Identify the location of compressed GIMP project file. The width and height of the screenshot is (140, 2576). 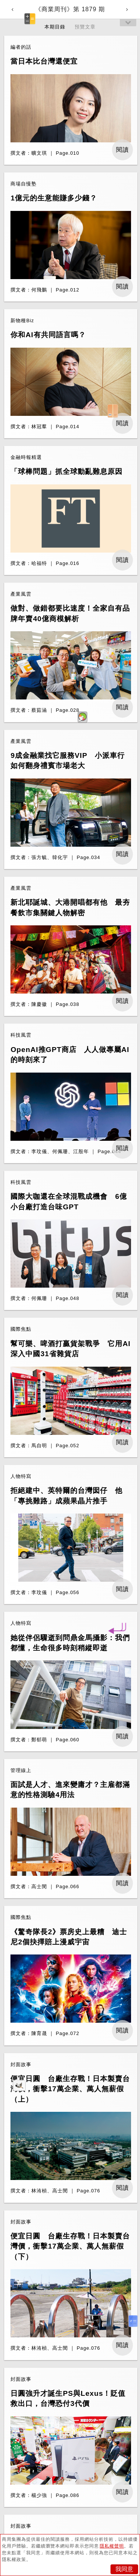
(19, 2085).